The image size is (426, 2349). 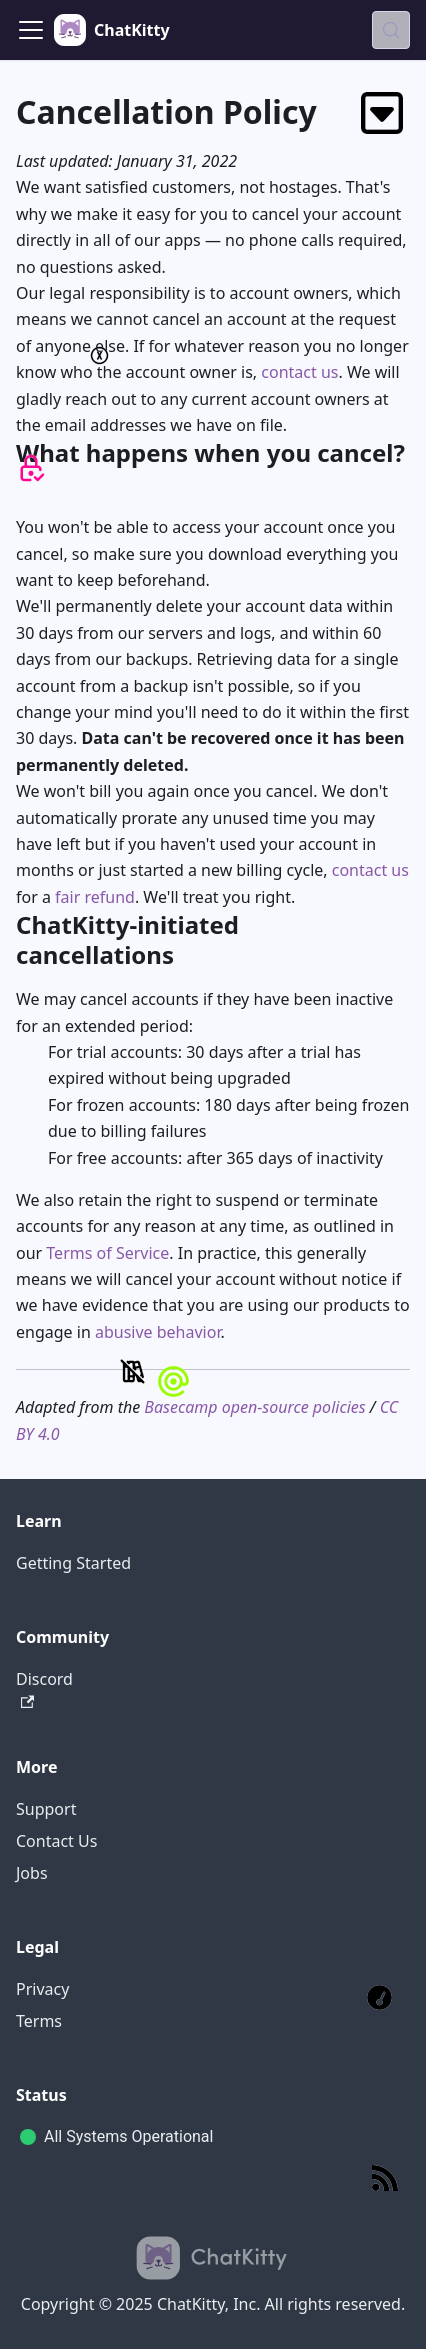 I want to click on mailgun email service integration, so click(x=173, y=1381).